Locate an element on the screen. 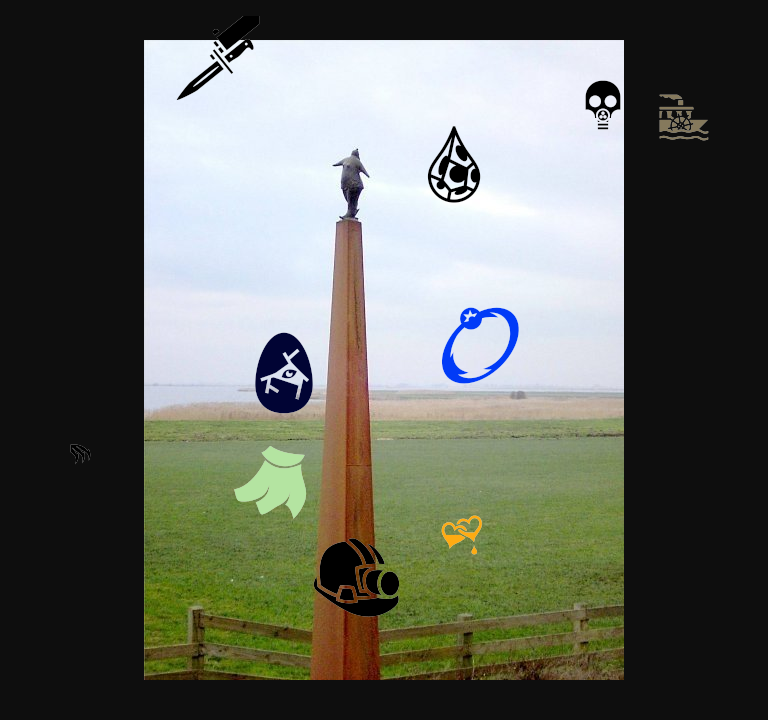 This screenshot has height=720, width=768. select barbed nails ability or attack is located at coordinates (80, 454).